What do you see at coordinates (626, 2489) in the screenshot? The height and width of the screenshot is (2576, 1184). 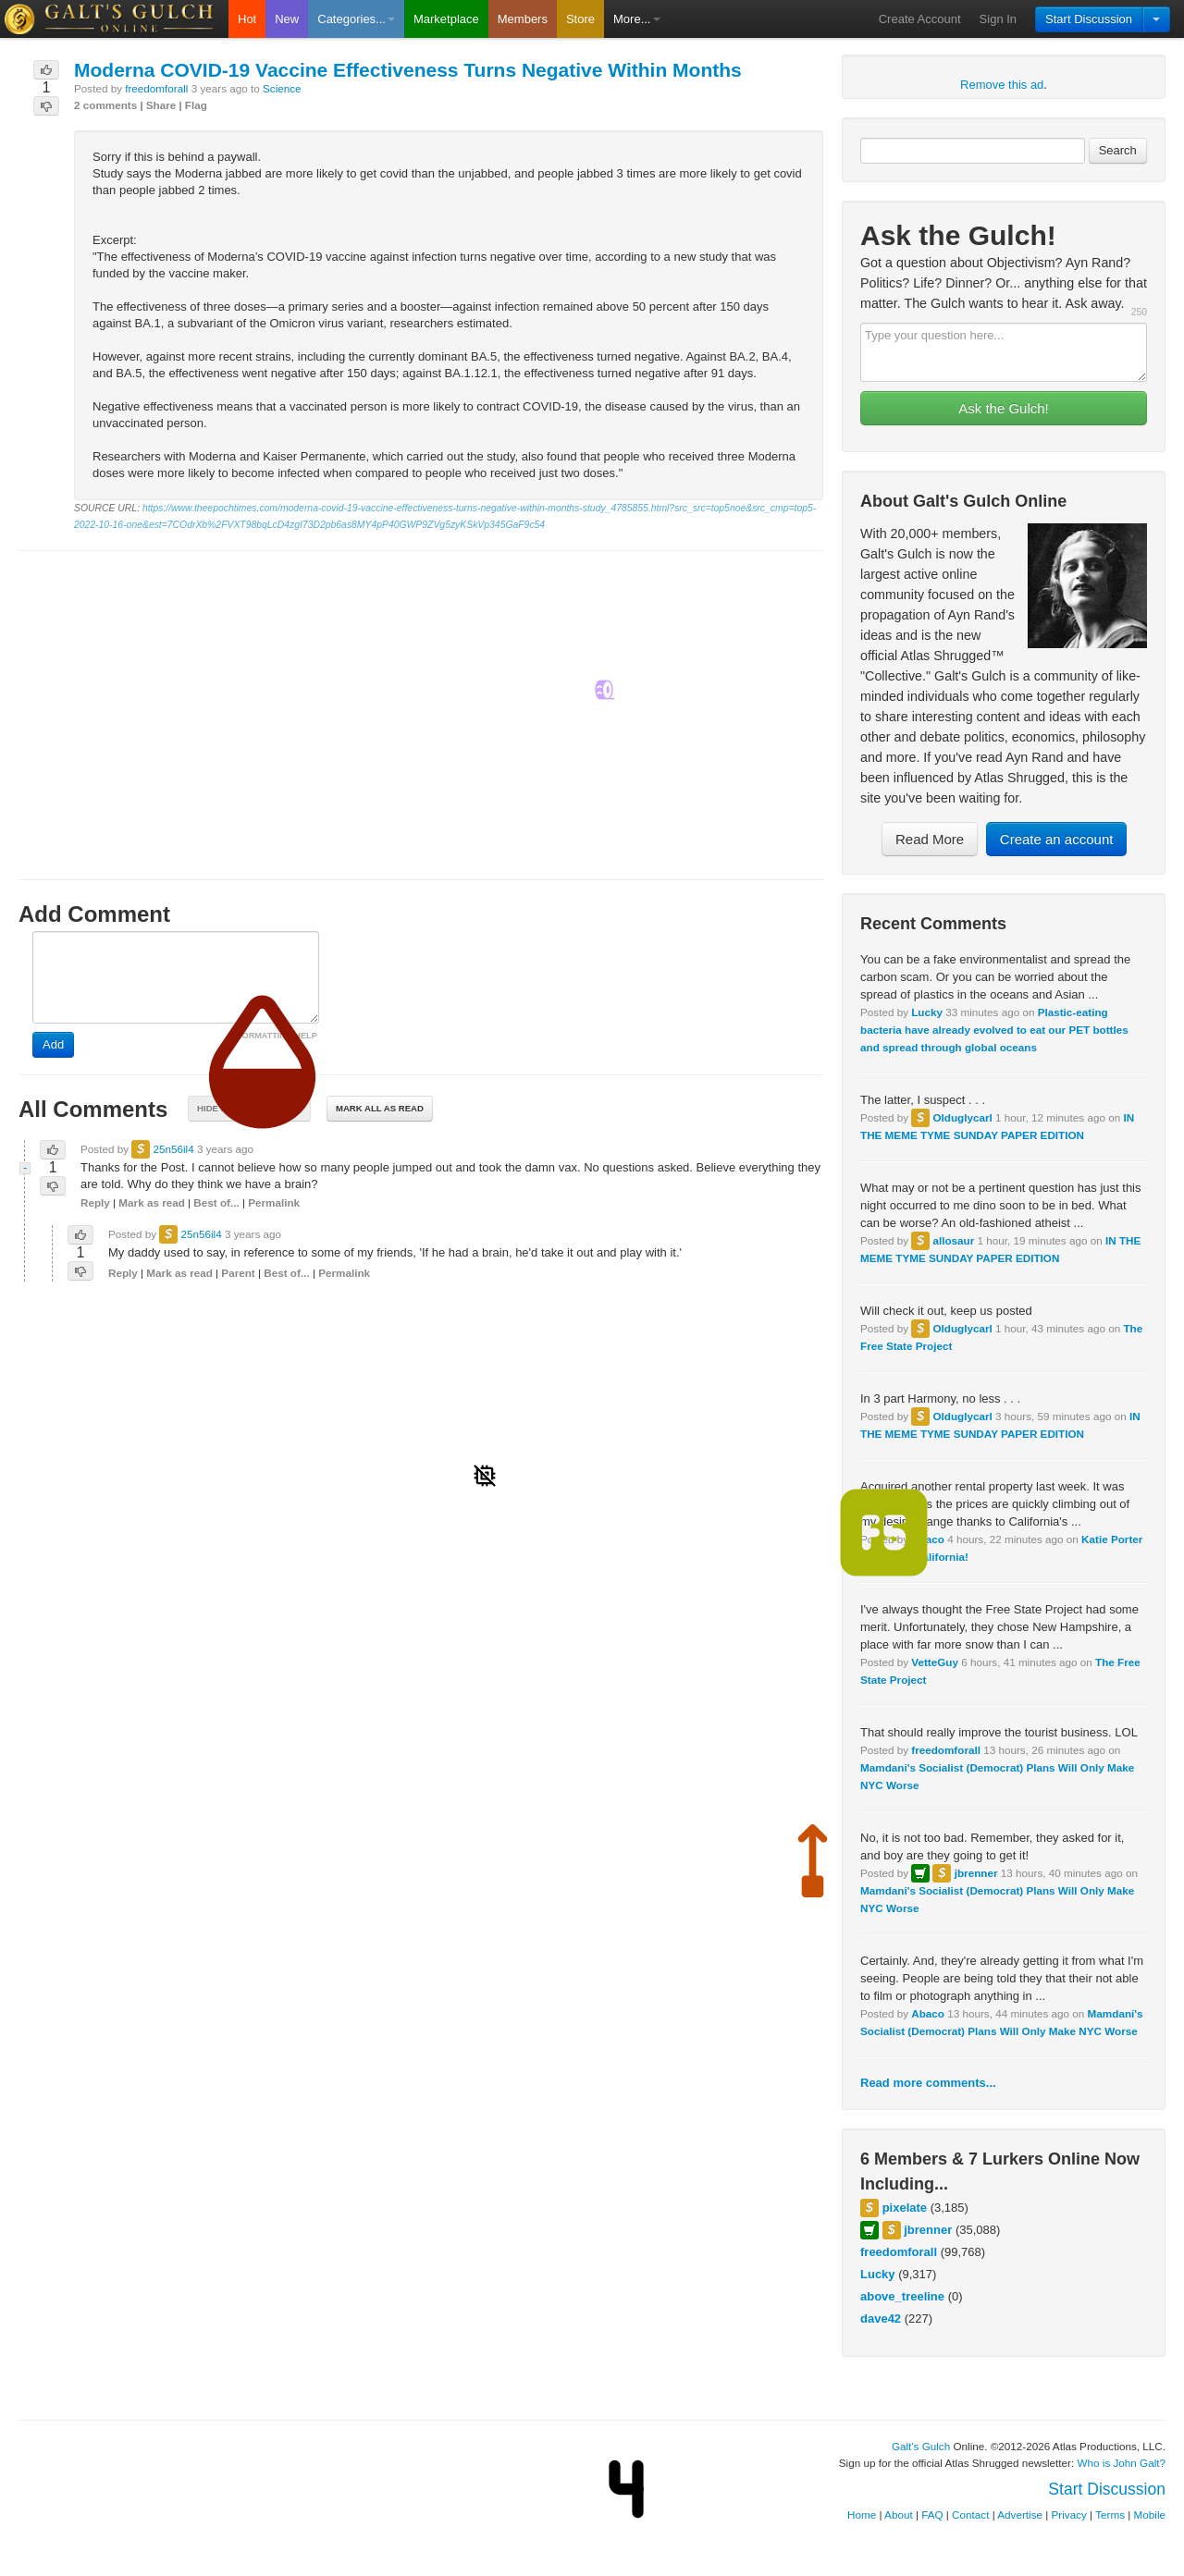 I see `indicates step 4 in a multi-step process` at bounding box center [626, 2489].